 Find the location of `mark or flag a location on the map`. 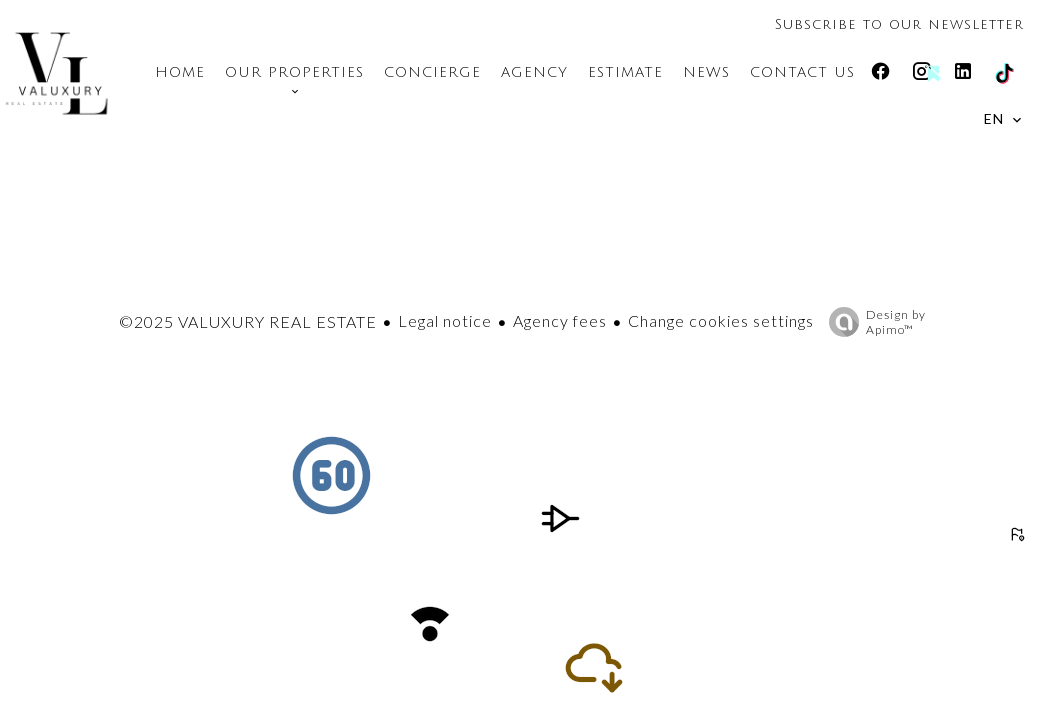

mark or flag a location on the map is located at coordinates (1017, 534).